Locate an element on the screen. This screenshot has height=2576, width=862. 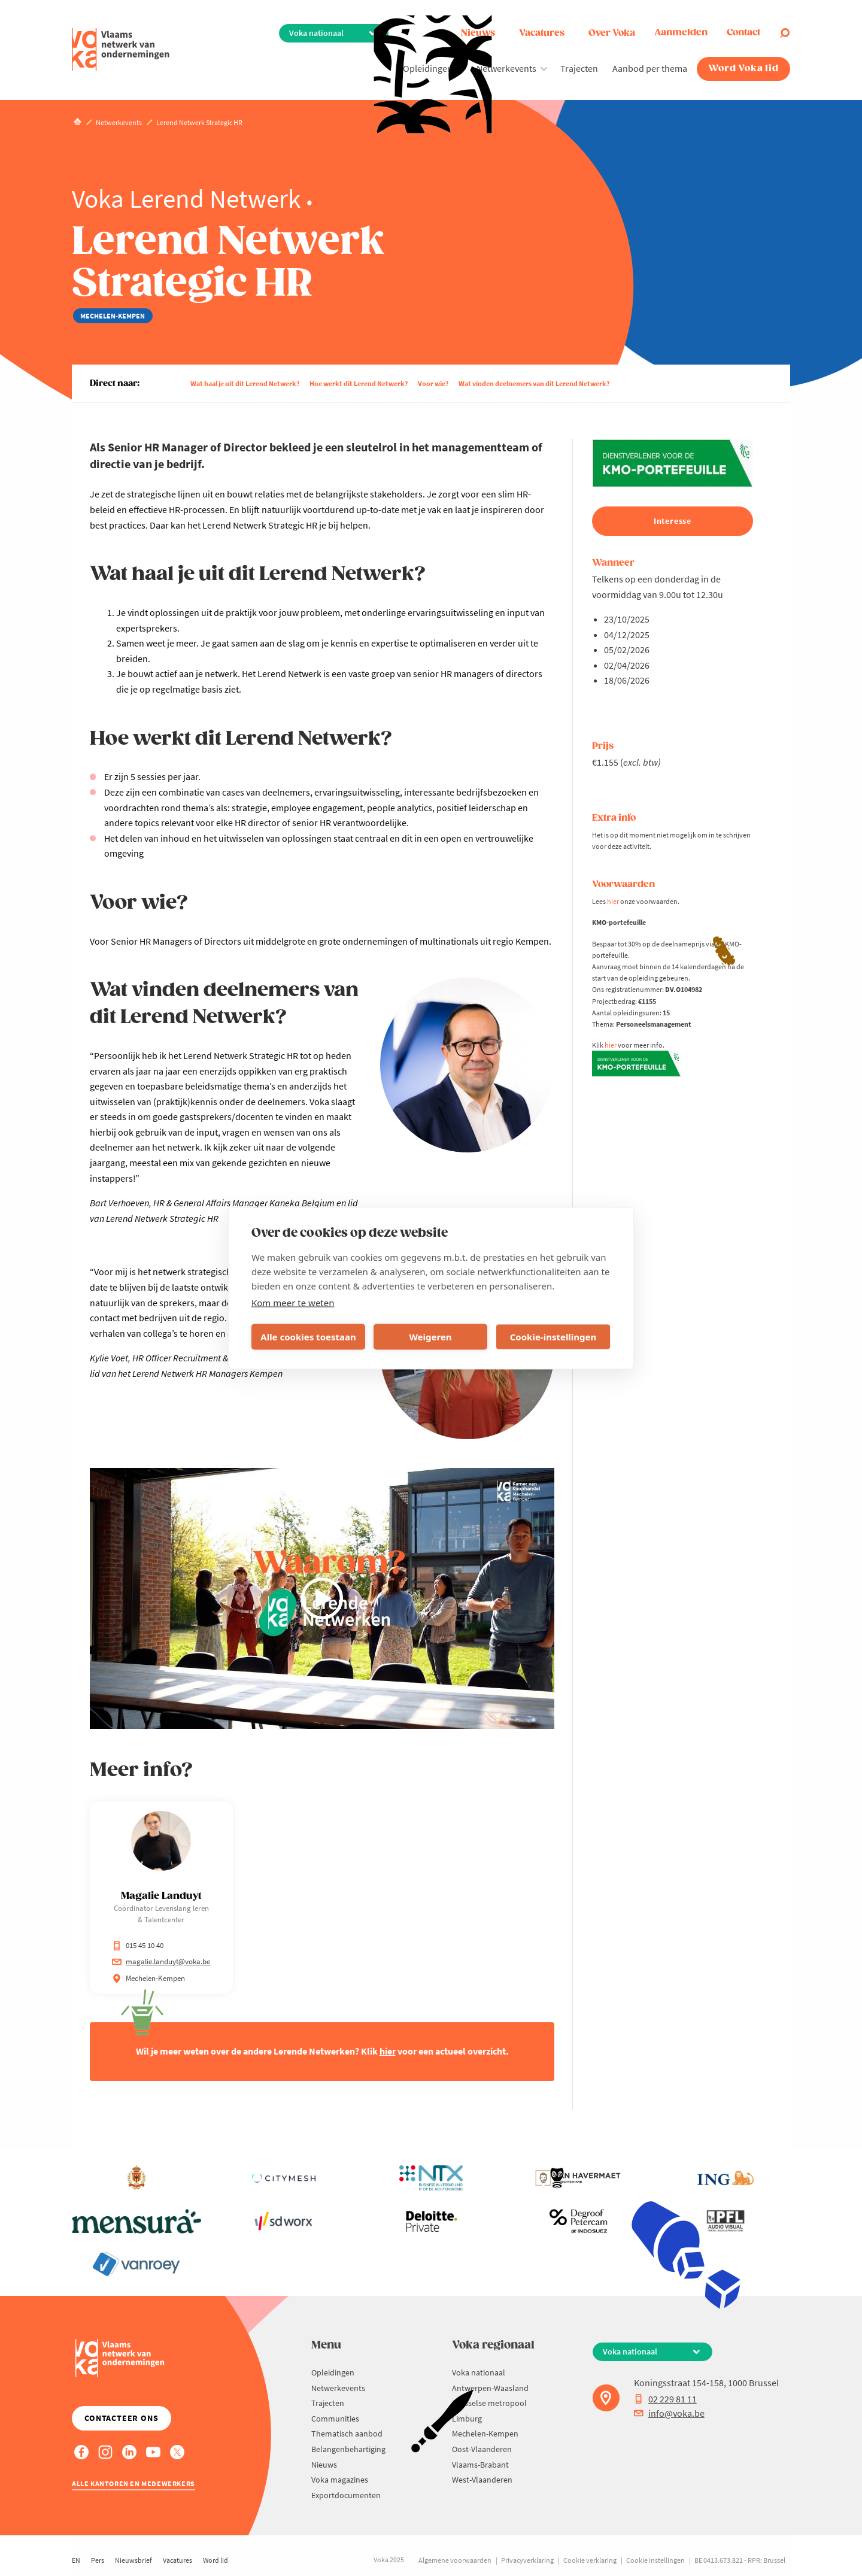
indicates hazardous environment or toxic zone is located at coordinates (557, 2178).